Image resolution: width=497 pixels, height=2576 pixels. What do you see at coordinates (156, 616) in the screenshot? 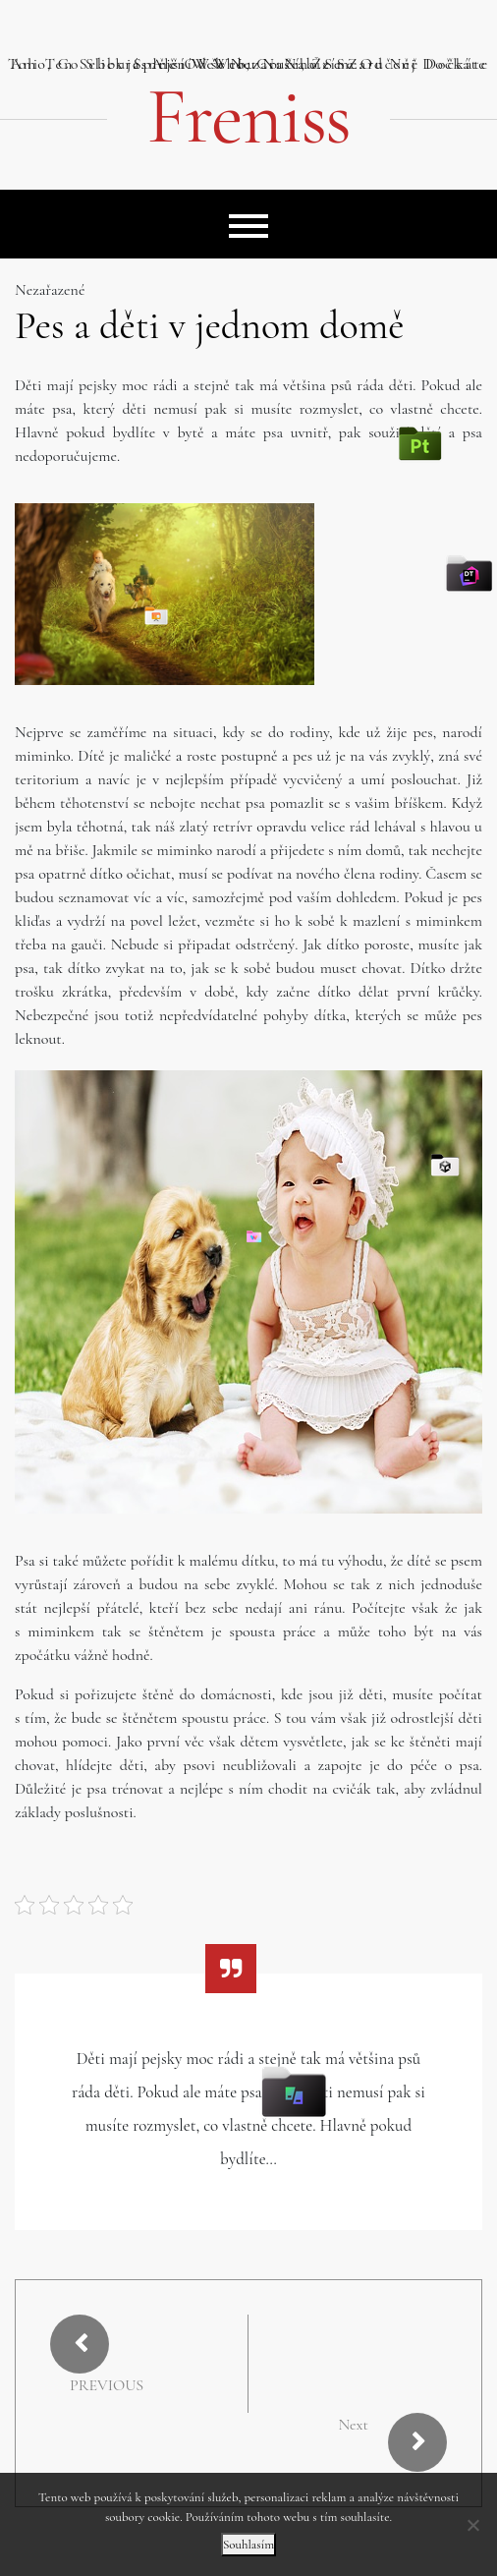
I see `open folder containing LibreOffice Impress presentations` at bounding box center [156, 616].